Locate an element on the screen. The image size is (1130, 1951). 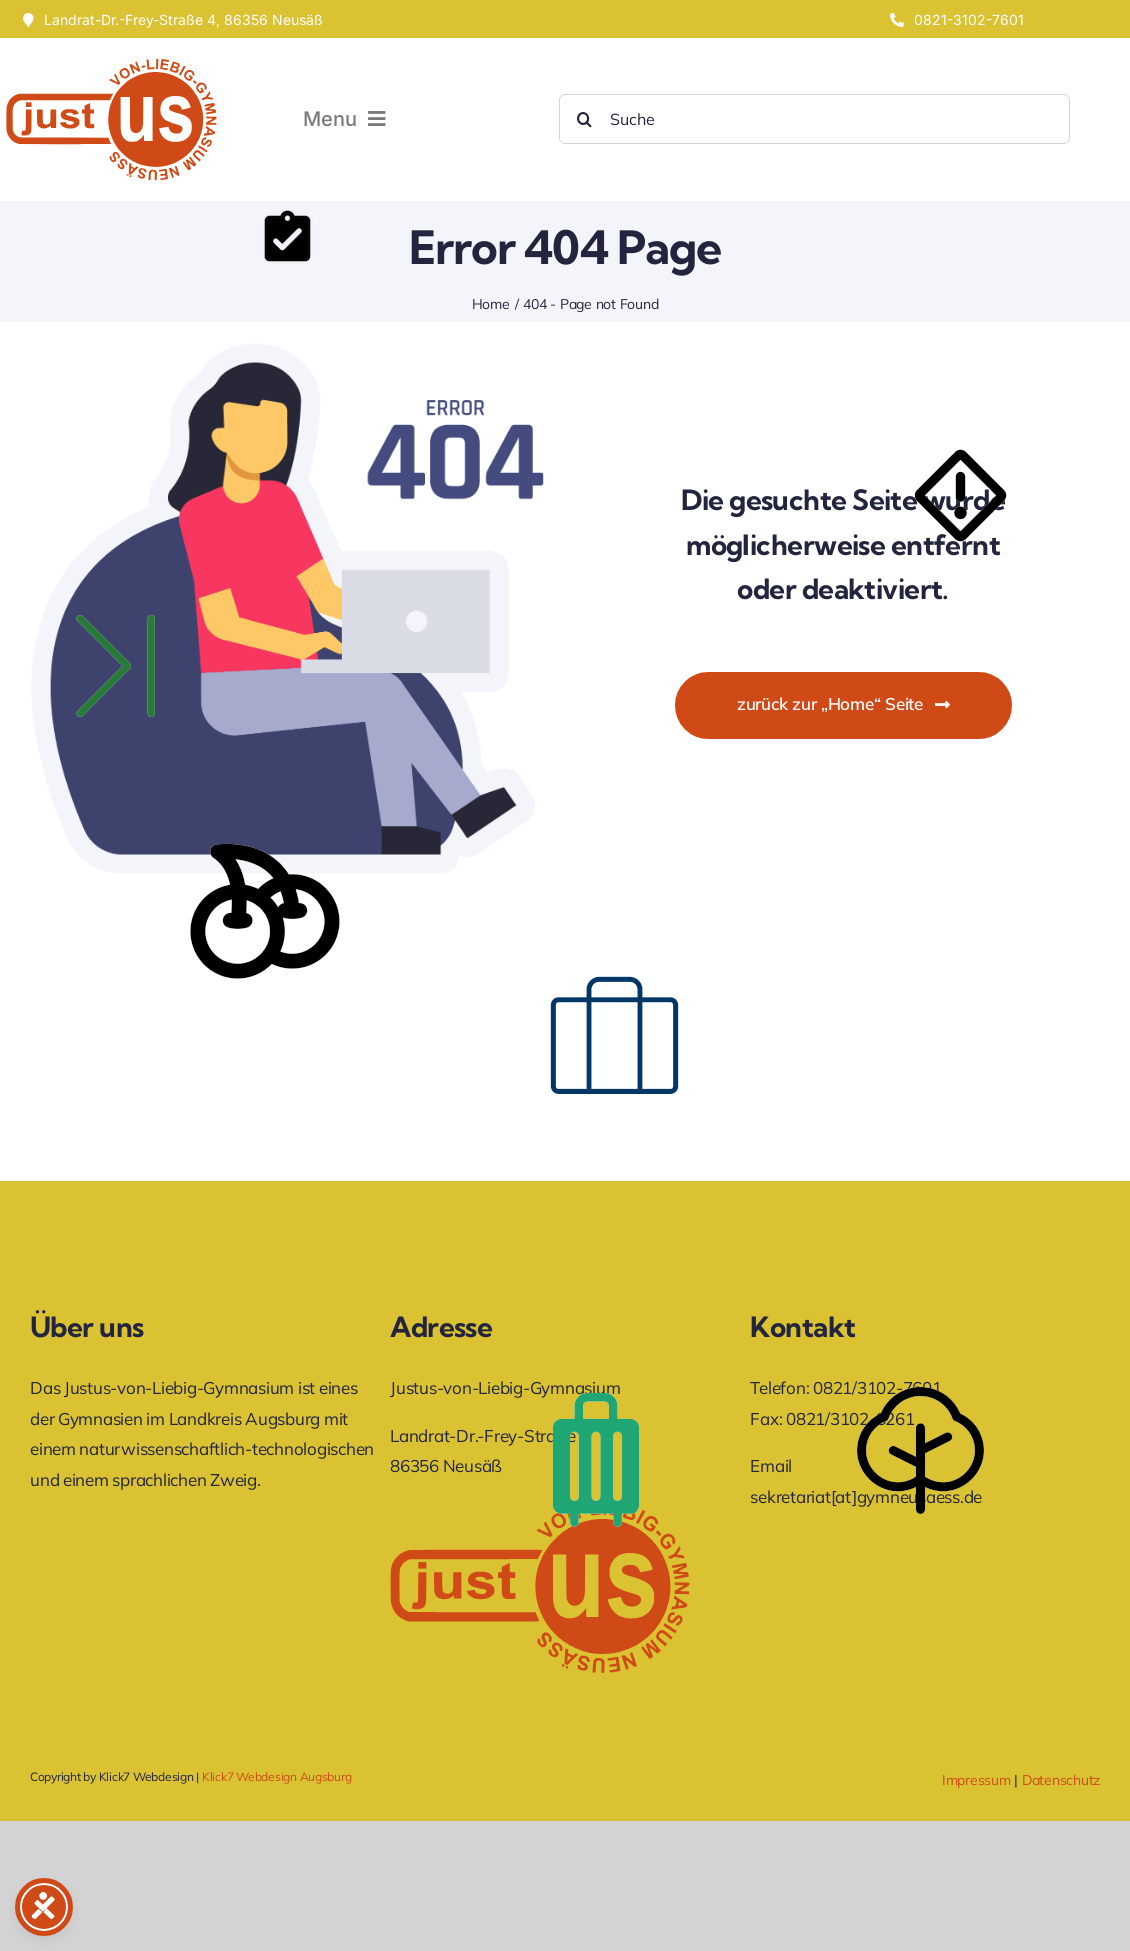
indicates fruit or produce category is located at coordinates (262, 911).